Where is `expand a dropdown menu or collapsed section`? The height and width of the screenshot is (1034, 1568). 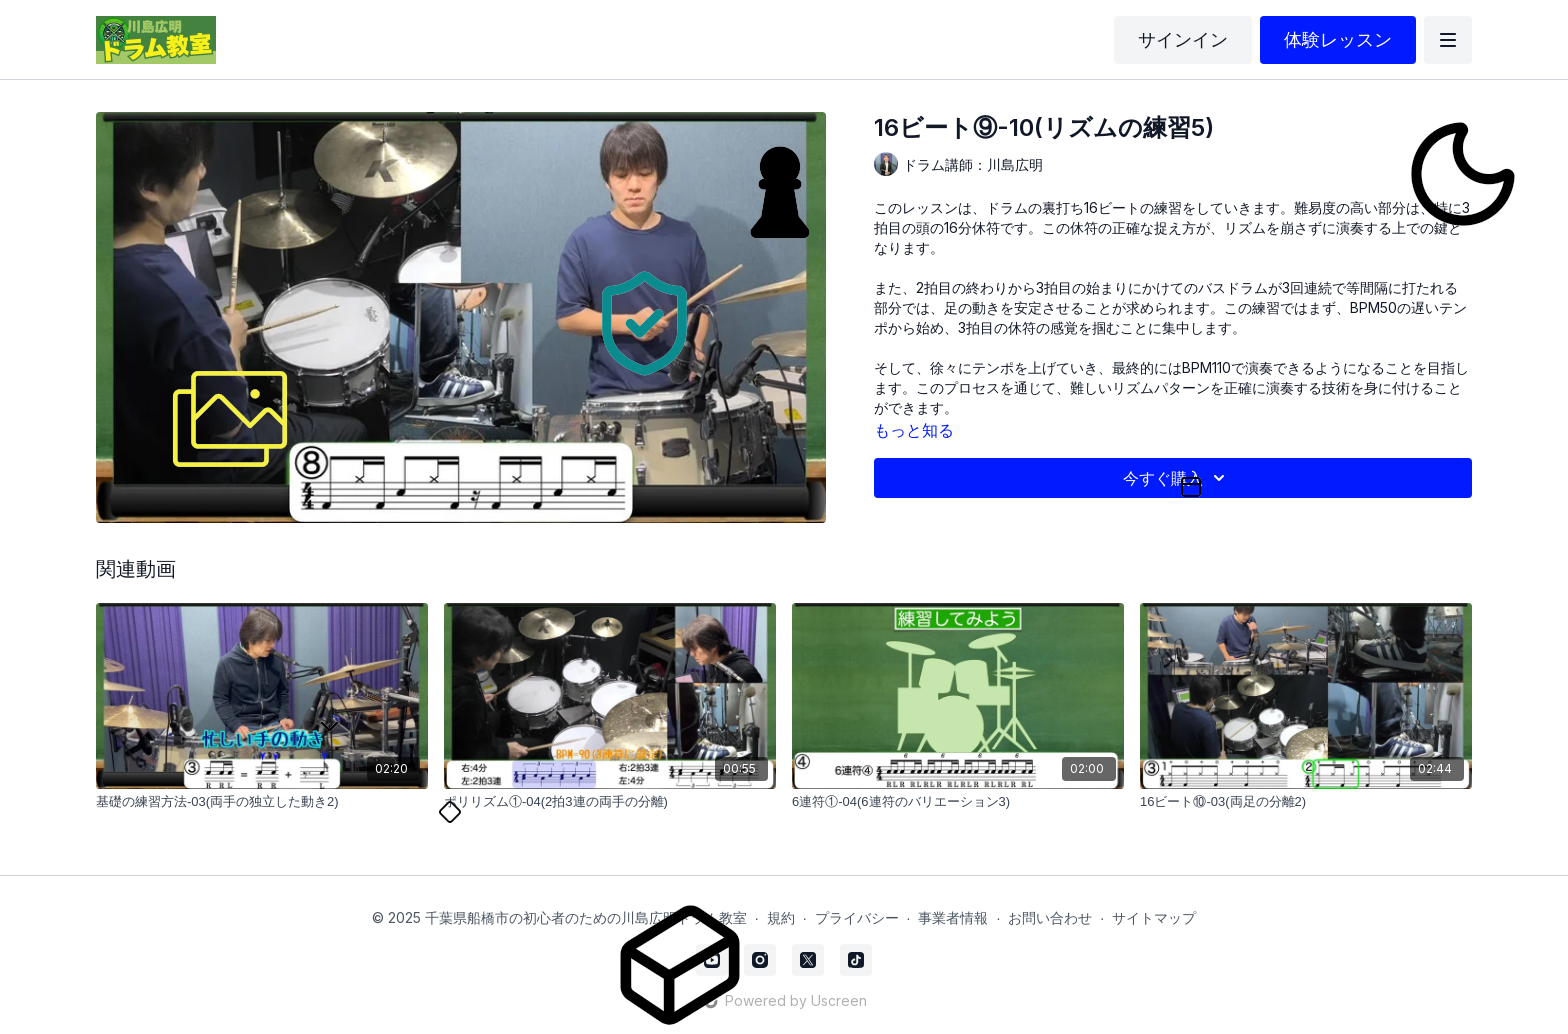
expand a dropdown menu or collapsed section is located at coordinates (329, 726).